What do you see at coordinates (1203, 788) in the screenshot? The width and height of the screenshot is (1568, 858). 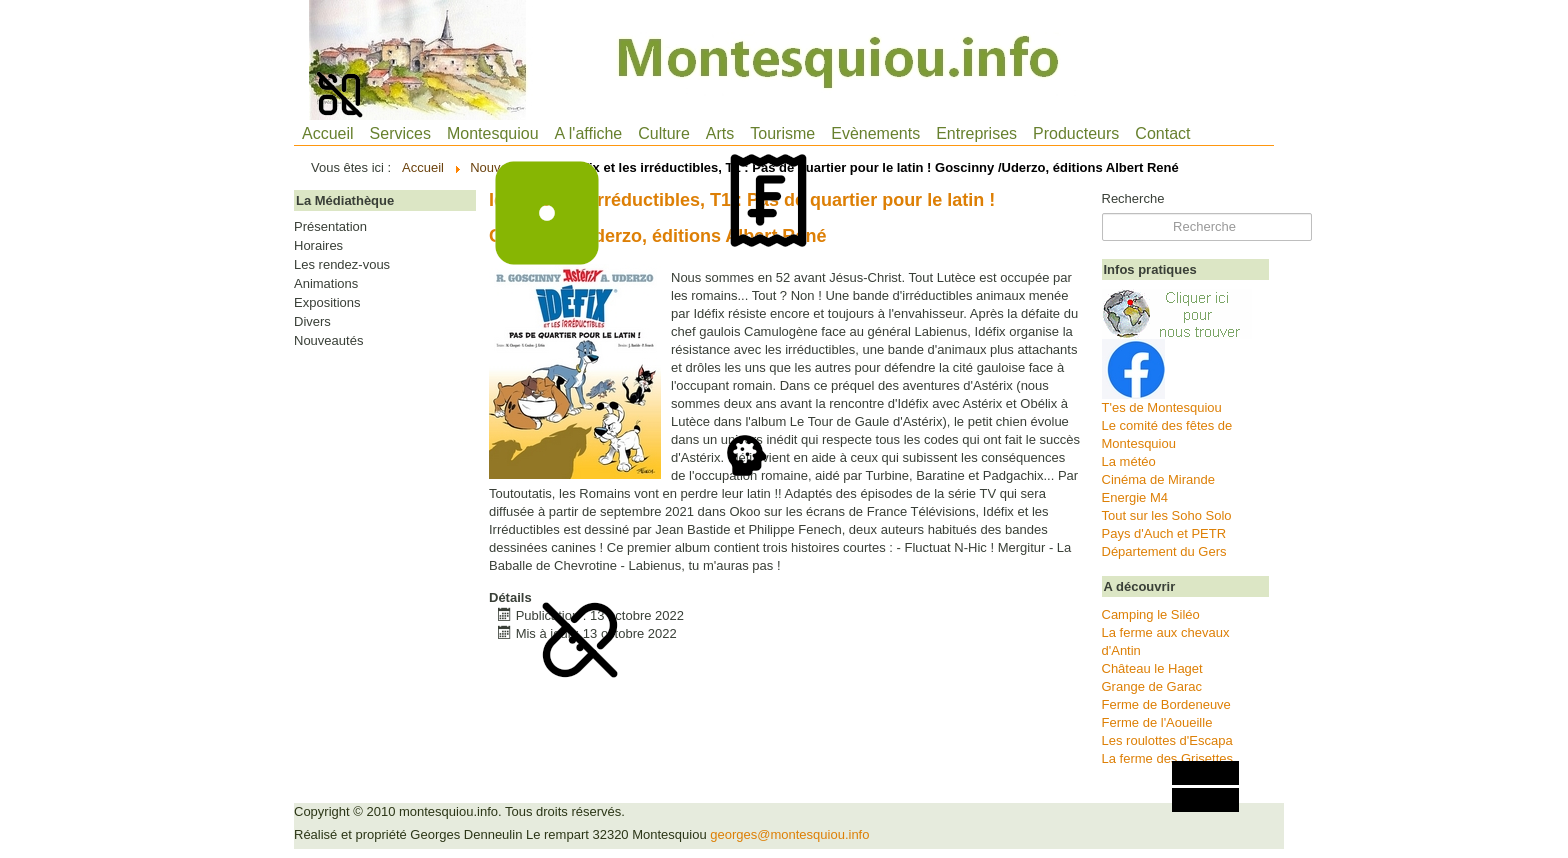 I see `switch to stream or list view` at bounding box center [1203, 788].